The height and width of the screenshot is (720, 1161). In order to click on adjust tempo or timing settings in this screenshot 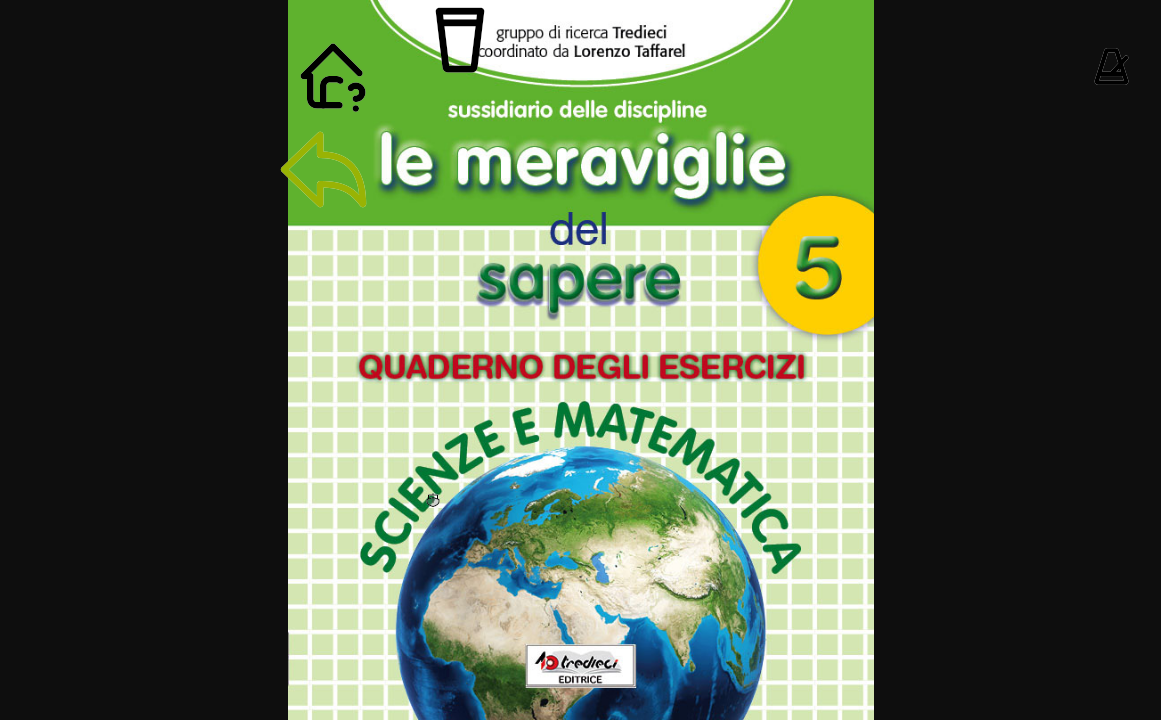, I will do `click(1111, 66)`.